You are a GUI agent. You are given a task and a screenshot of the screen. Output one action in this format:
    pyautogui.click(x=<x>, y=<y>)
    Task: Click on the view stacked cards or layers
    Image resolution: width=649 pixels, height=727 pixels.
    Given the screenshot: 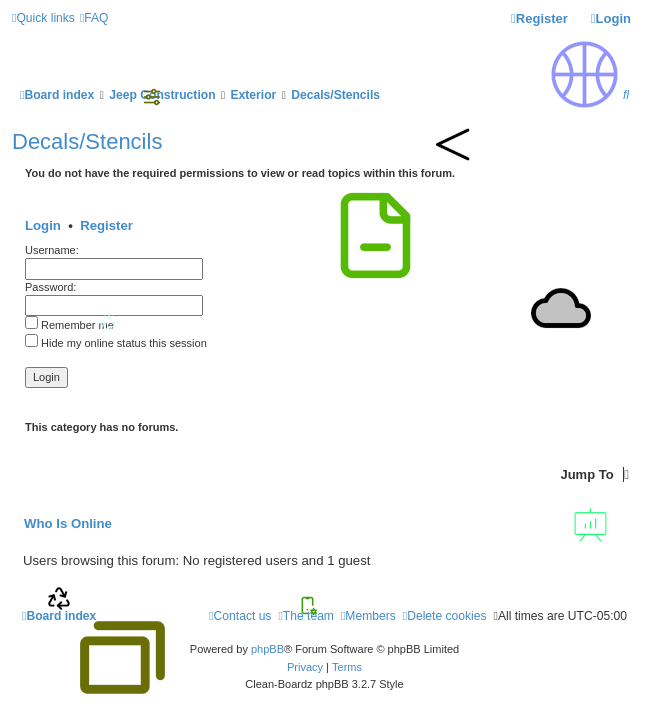 What is the action you would take?
    pyautogui.click(x=122, y=657)
    